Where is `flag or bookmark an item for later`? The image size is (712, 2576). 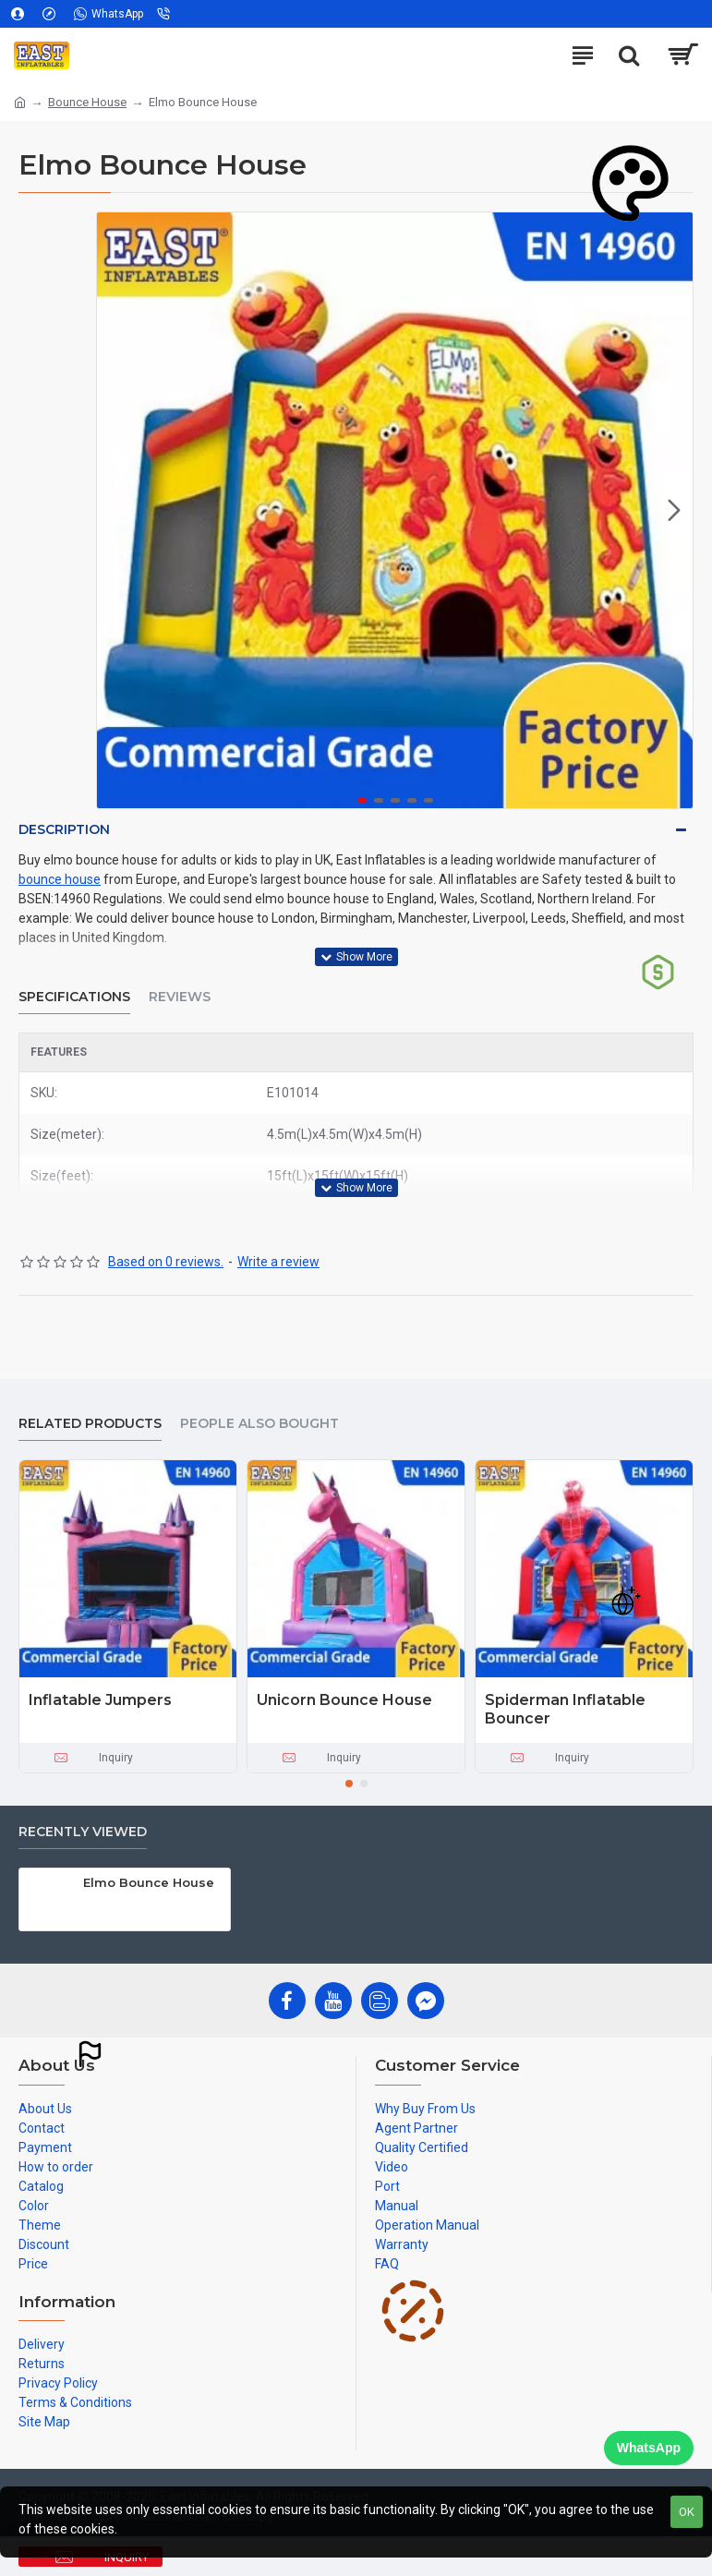
flag or bookmark an item for later is located at coordinates (90, 2053).